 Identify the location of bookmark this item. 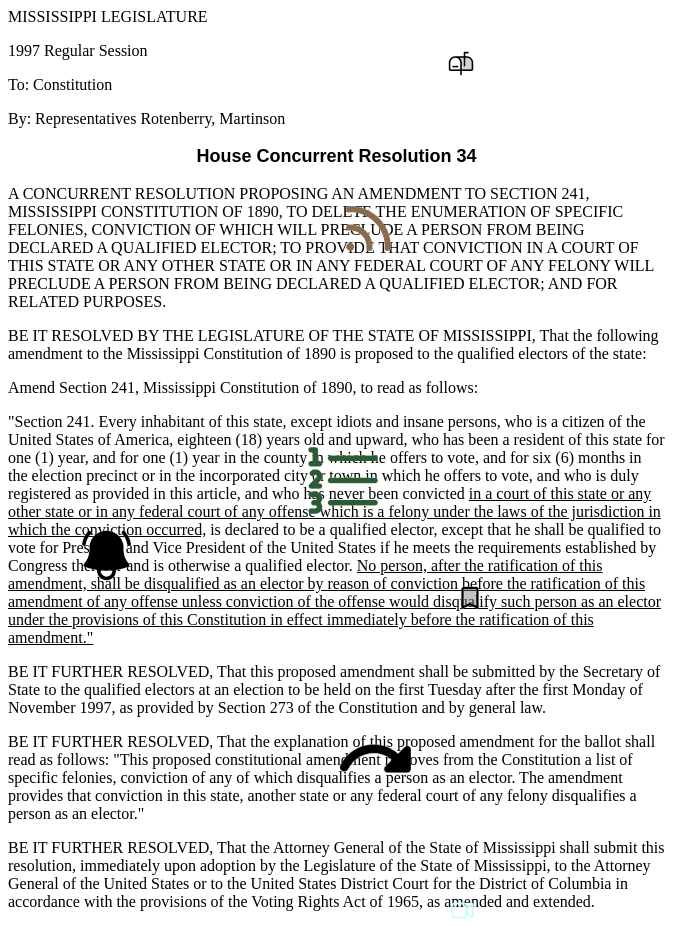
(470, 598).